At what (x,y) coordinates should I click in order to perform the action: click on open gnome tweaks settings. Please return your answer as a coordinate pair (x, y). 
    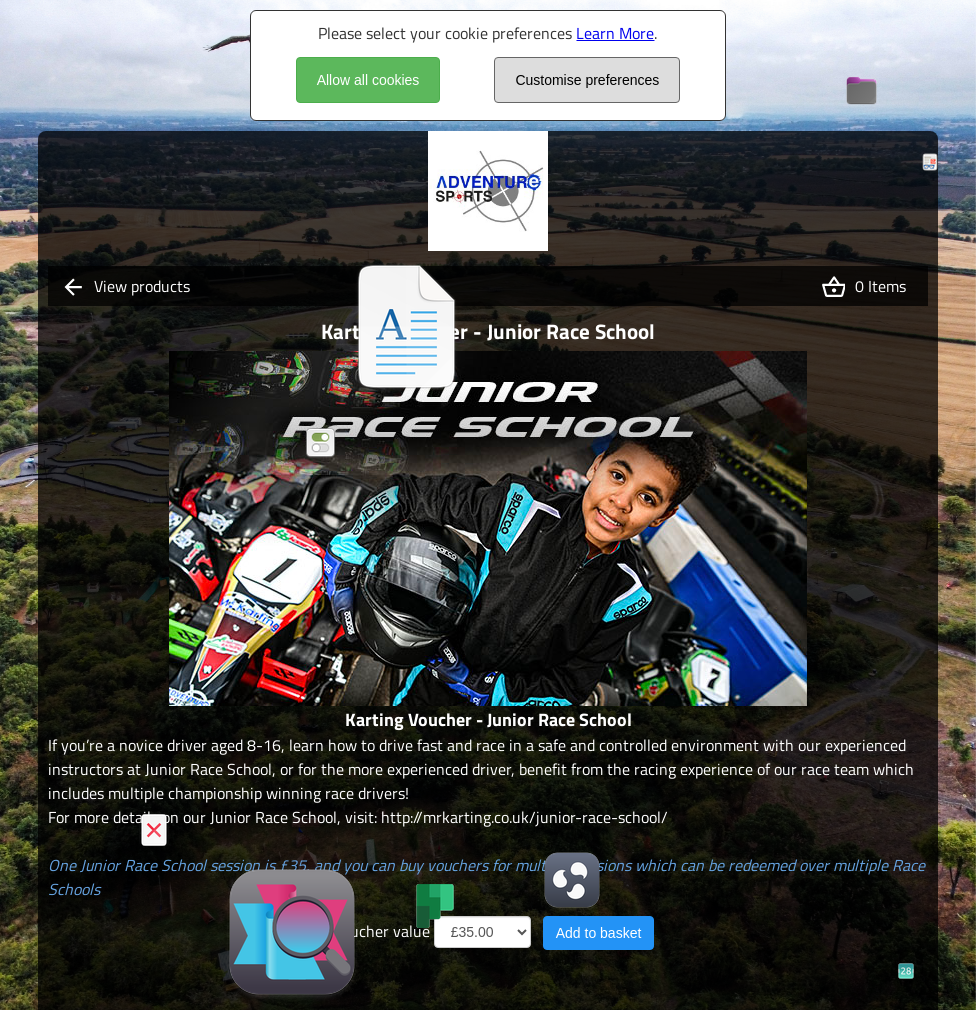
    Looking at the image, I should click on (320, 442).